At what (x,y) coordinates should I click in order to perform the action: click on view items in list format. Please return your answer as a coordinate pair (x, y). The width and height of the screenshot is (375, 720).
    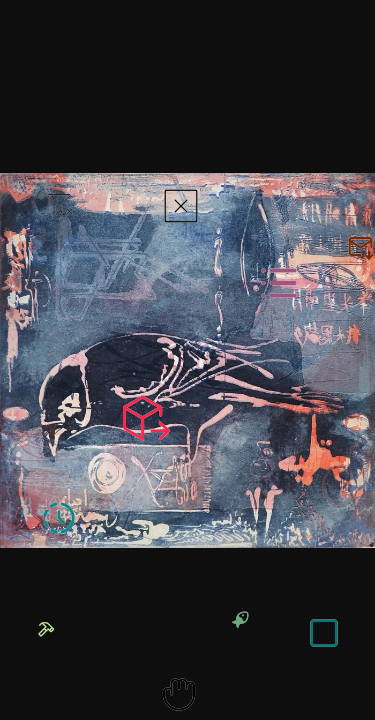
    Looking at the image, I should click on (278, 283).